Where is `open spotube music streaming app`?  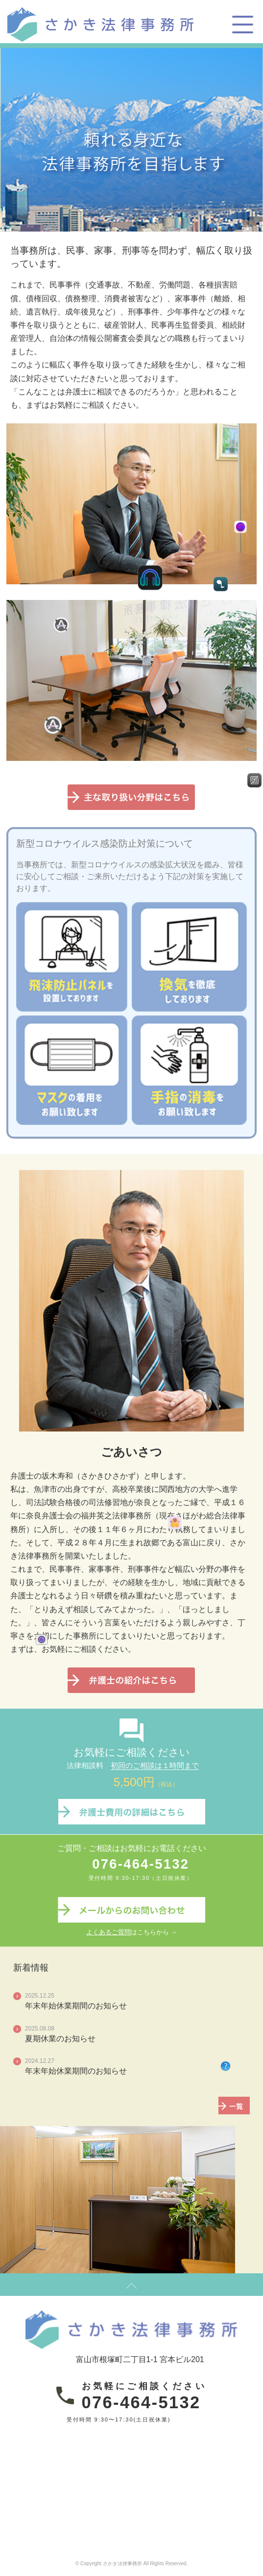
open spotube music streaming app is located at coordinates (150, 577).